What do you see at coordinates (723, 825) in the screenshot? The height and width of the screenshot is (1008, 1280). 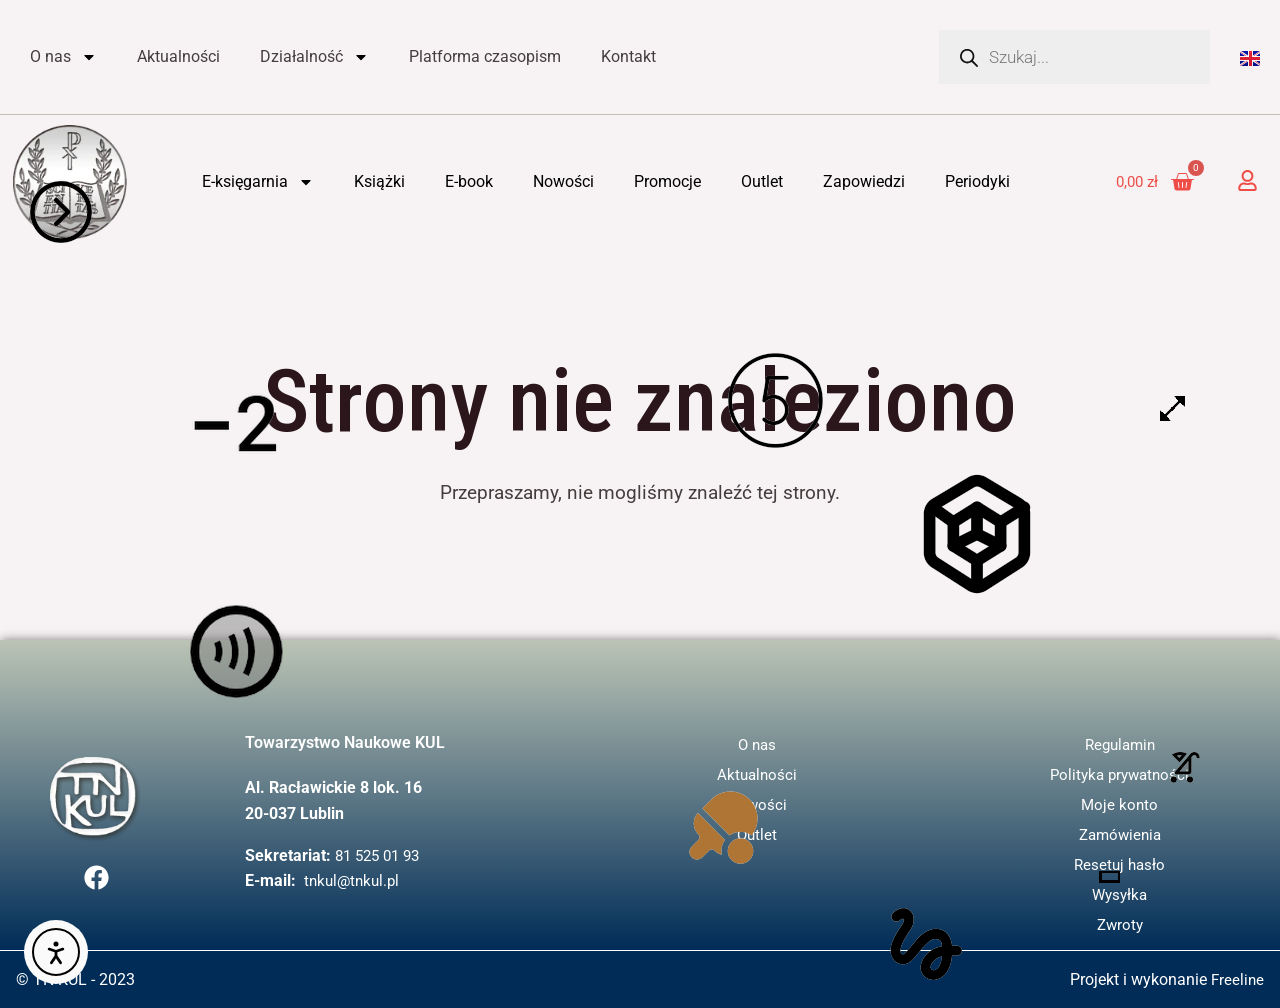 I see `access ping pong or table tennis games` at bounding box center [723, 825].